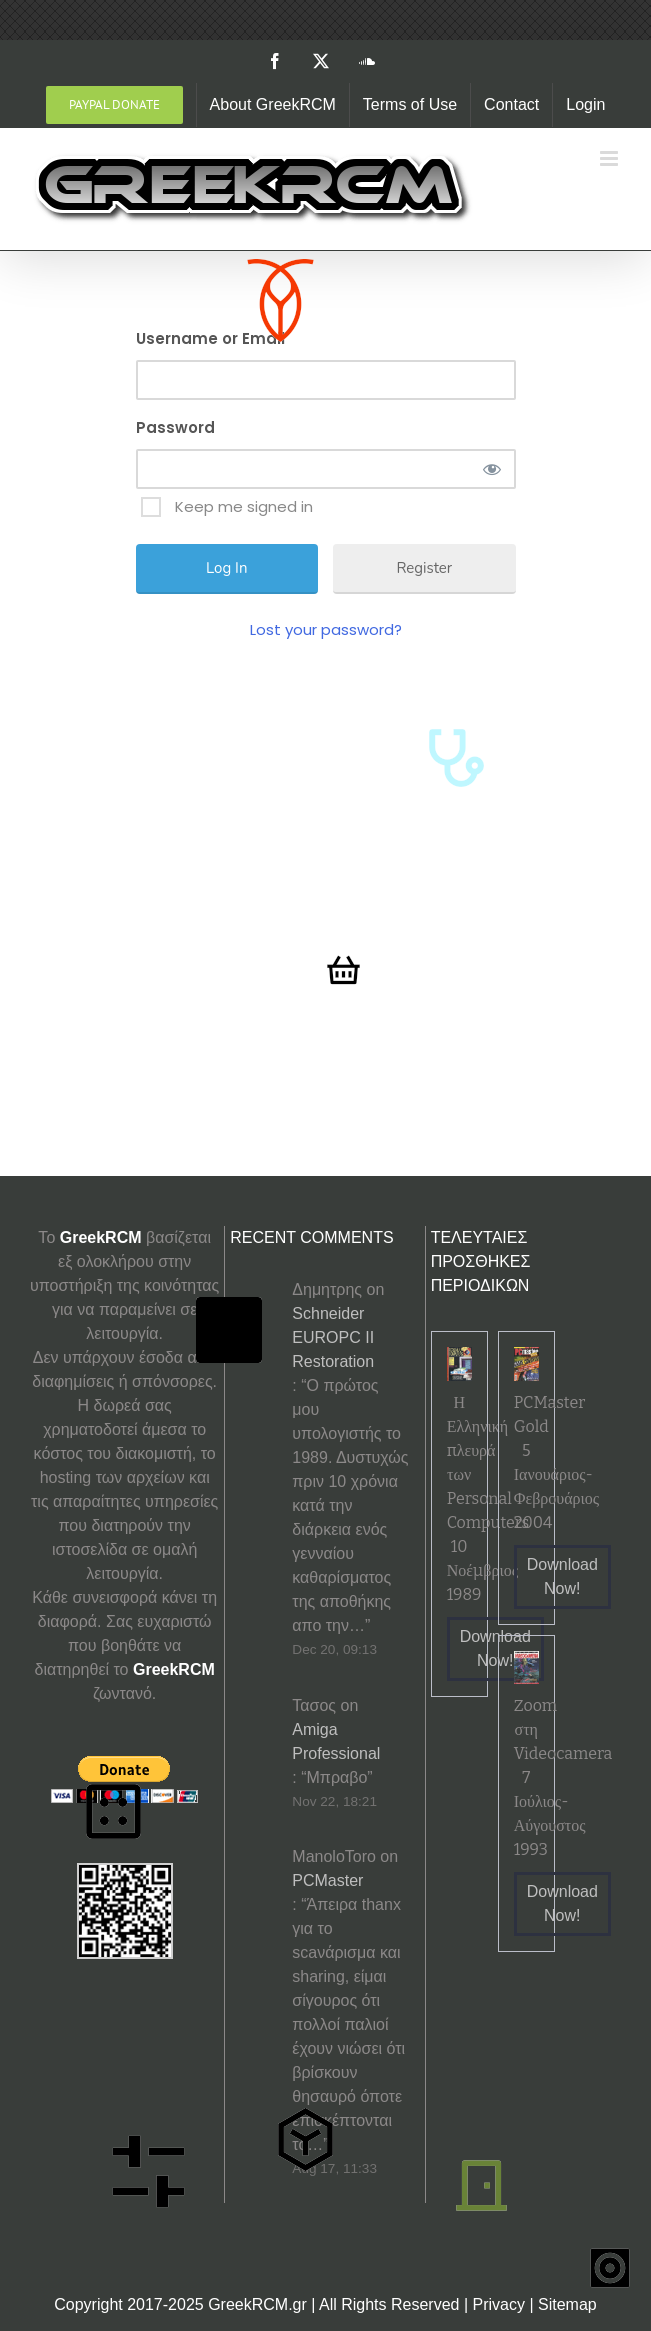  What do you see at coordinates (305, 2139) in the screenshot?
I see `view instance details` at bounding box center [305, 2139].